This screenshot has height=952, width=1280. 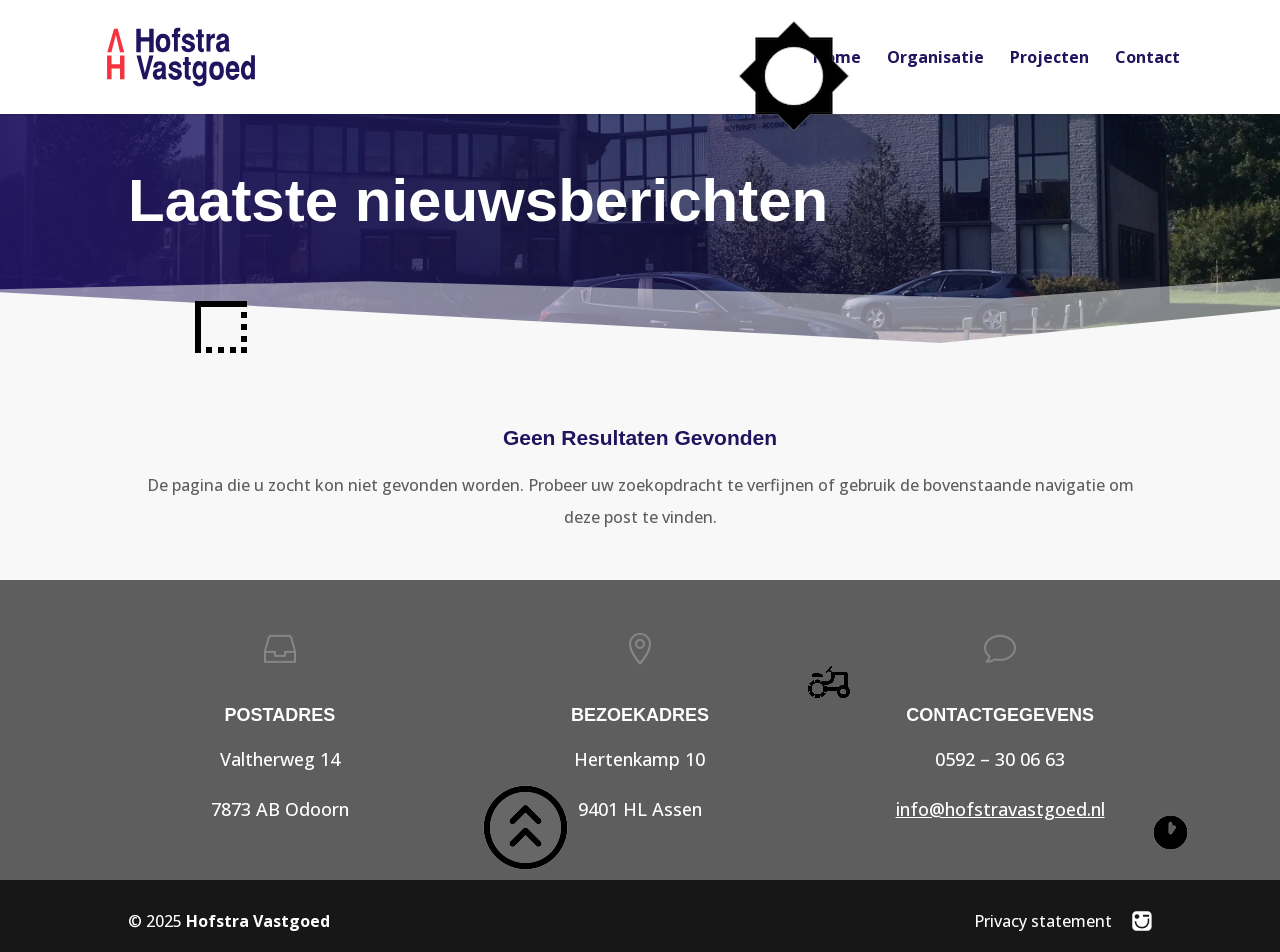 What do you see at coordinates (794, 76) in the screenshot?
I see `adjust screen brightness settings` at bounding box center [794, 76].